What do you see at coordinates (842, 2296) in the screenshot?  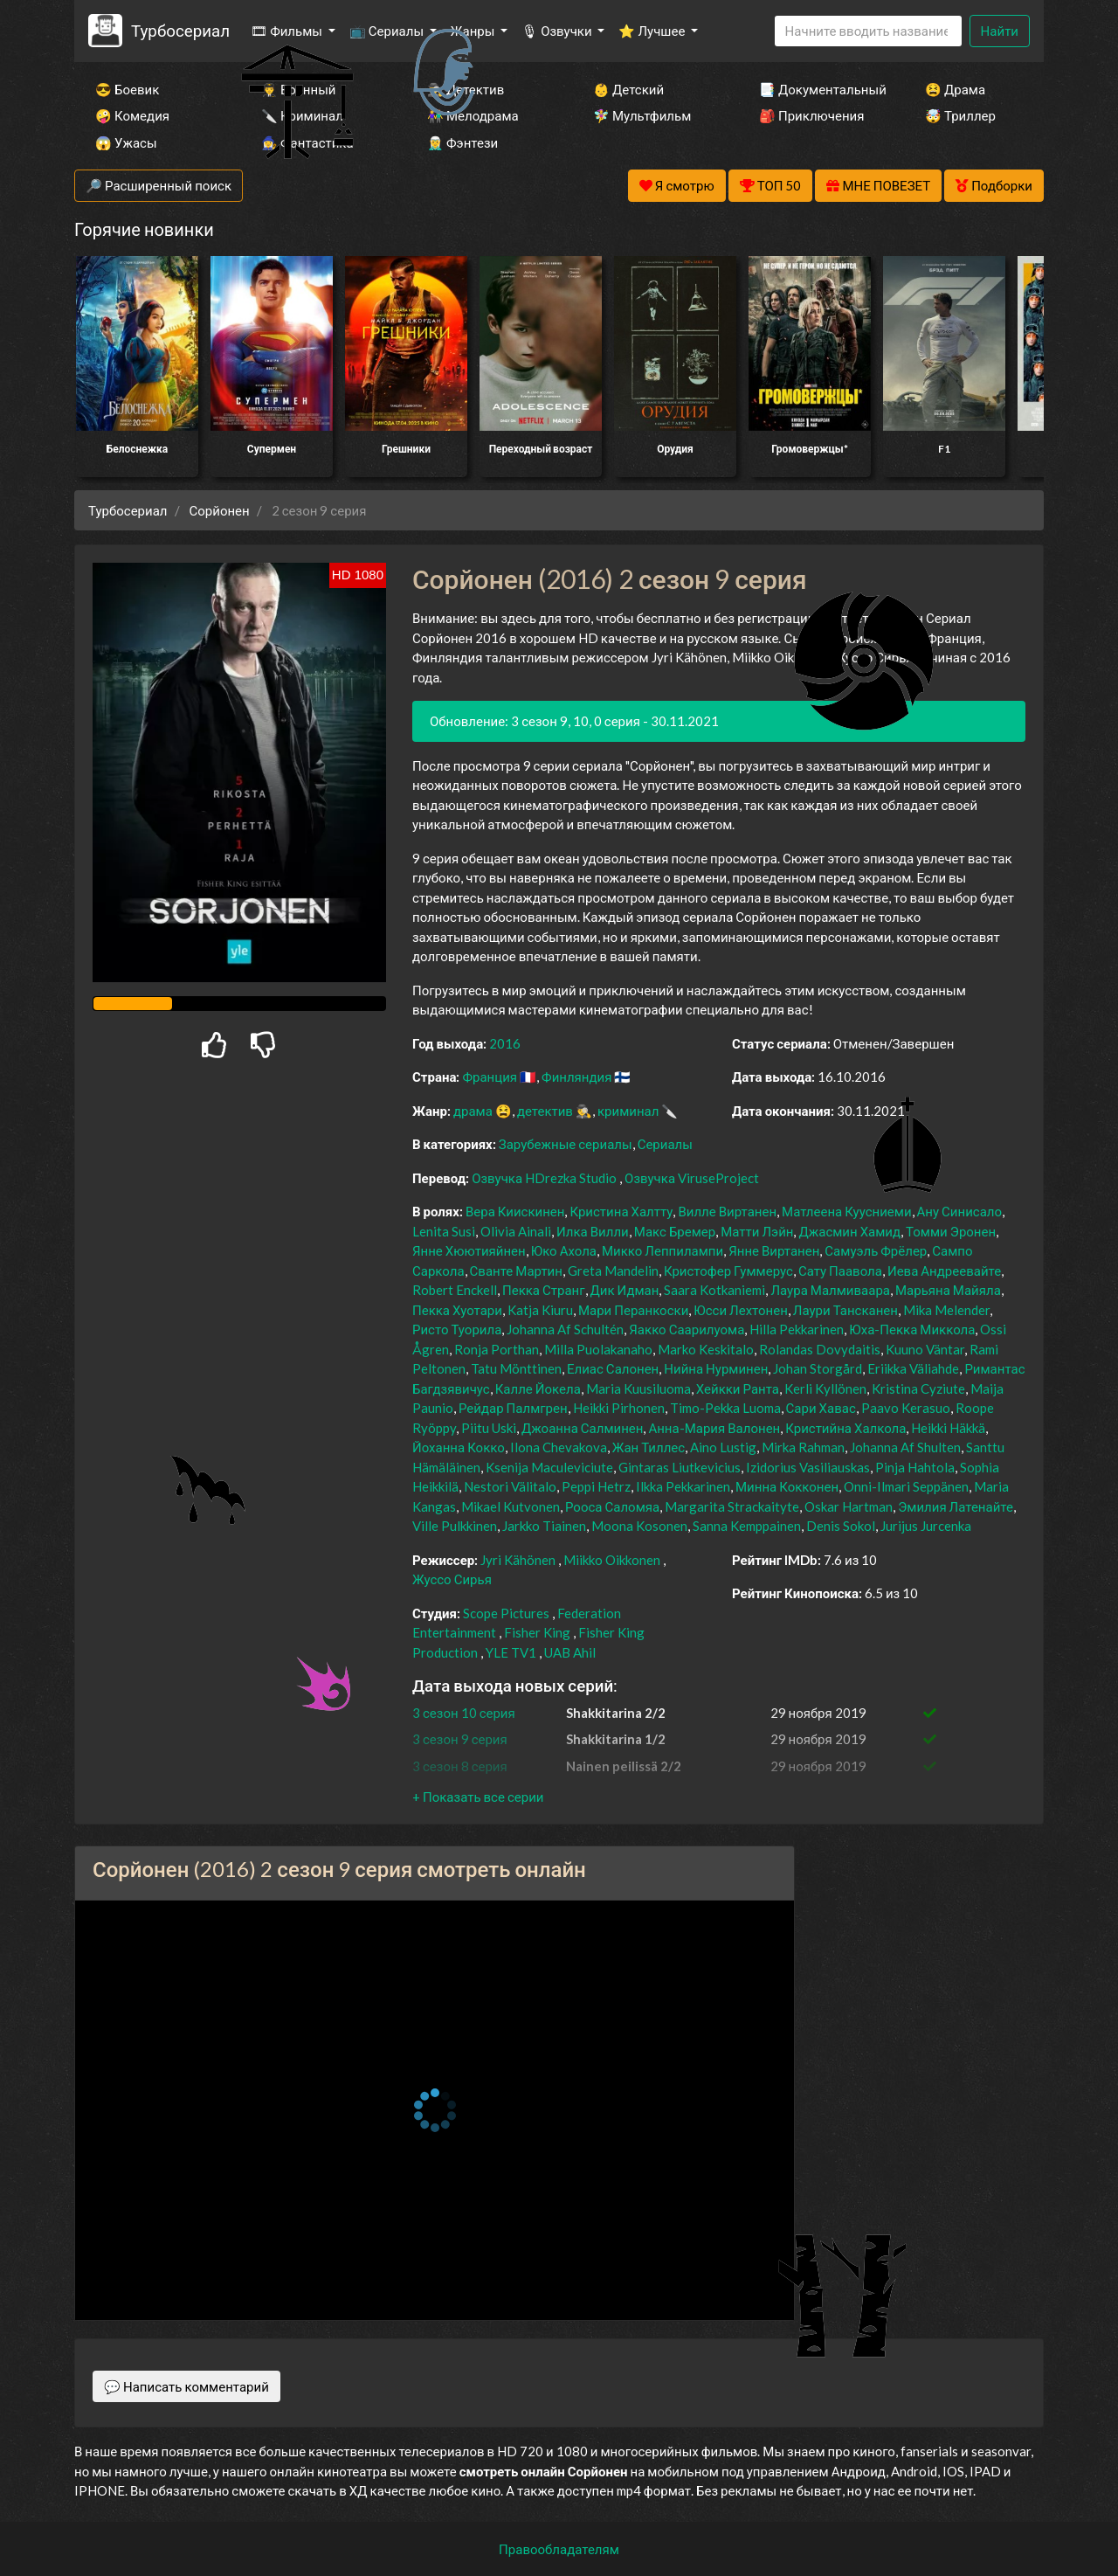 I see `access forest or nature-themed game area` at bounding box center [842, 2296].